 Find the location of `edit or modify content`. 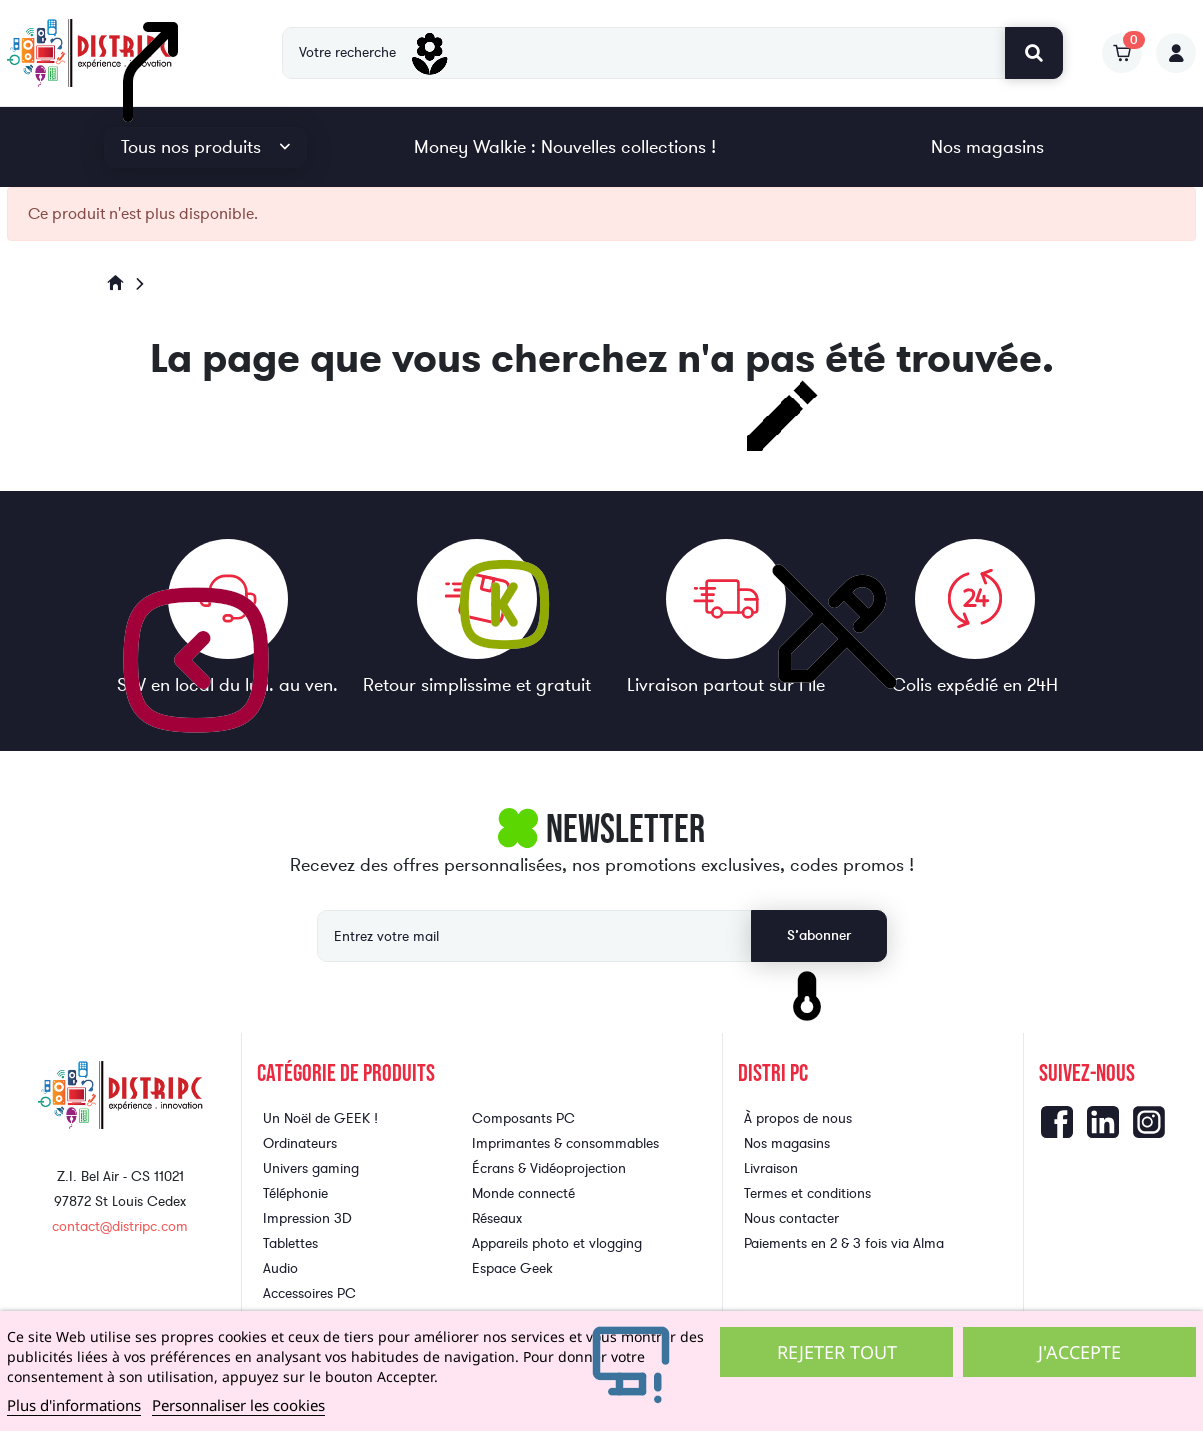

edit or modify content is located at coordinates (781, 416).